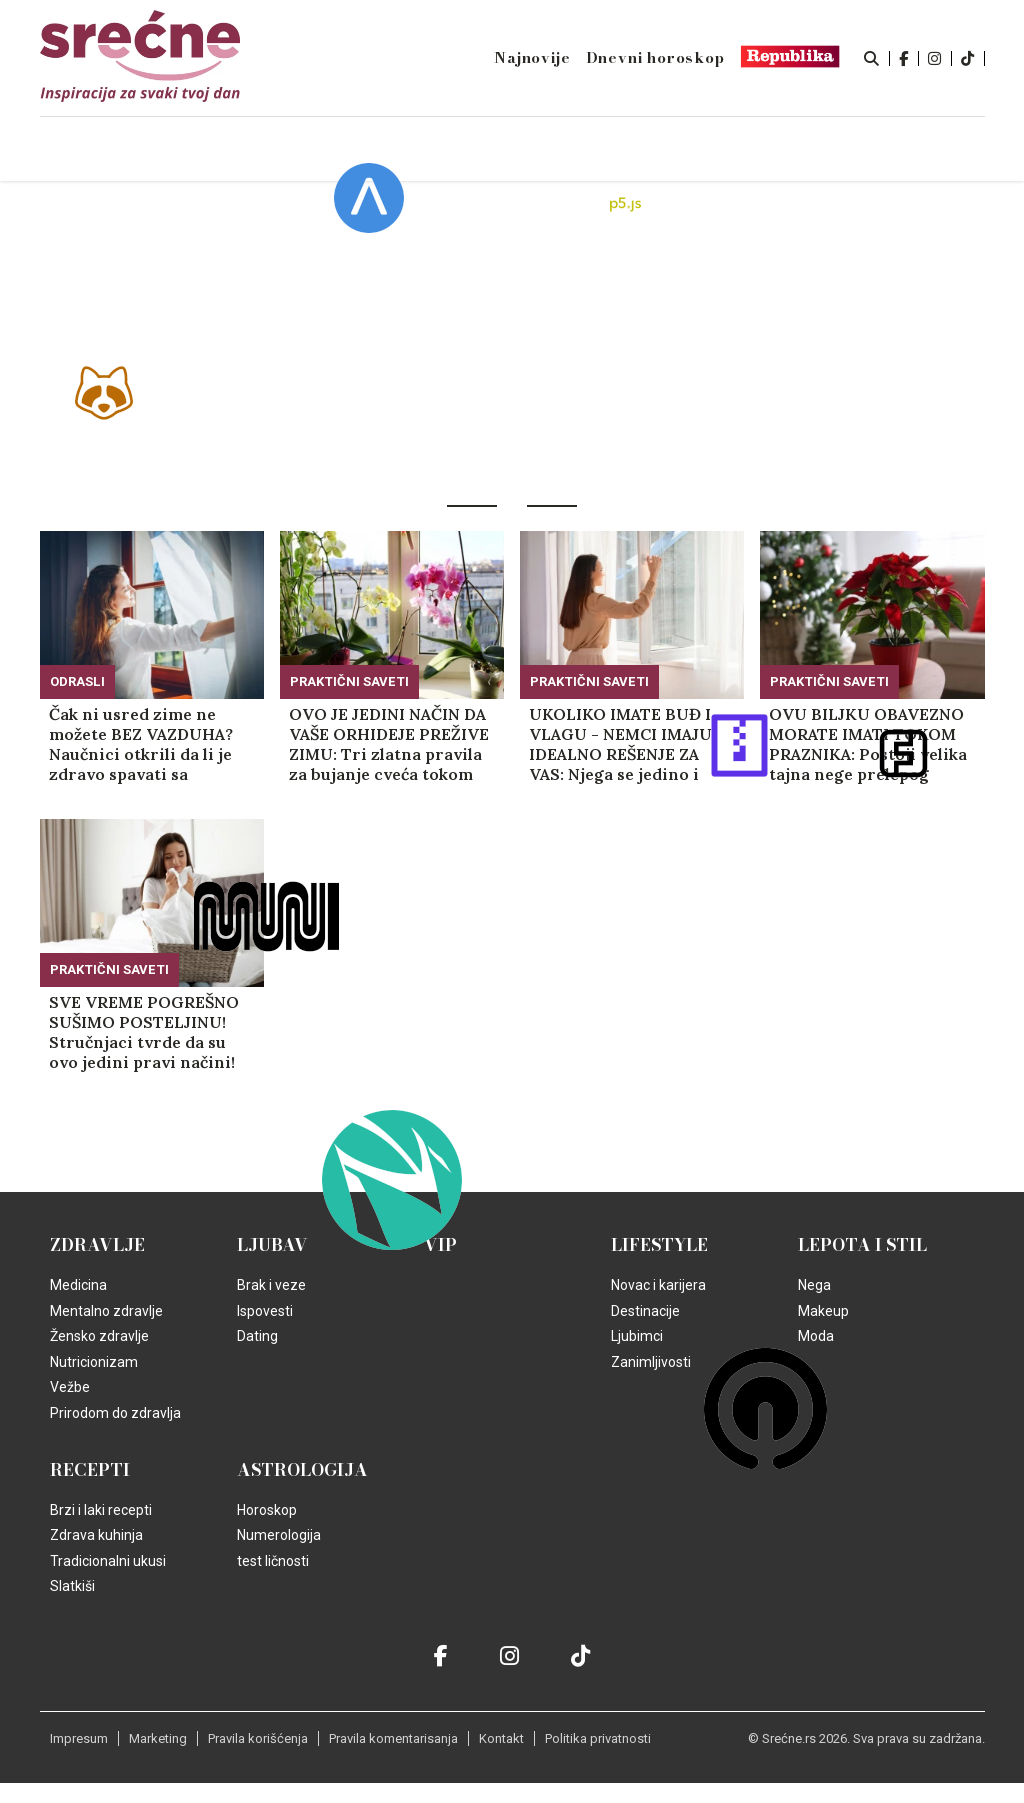  I want to click on view or open a compressed zip file, so click(739, 745).